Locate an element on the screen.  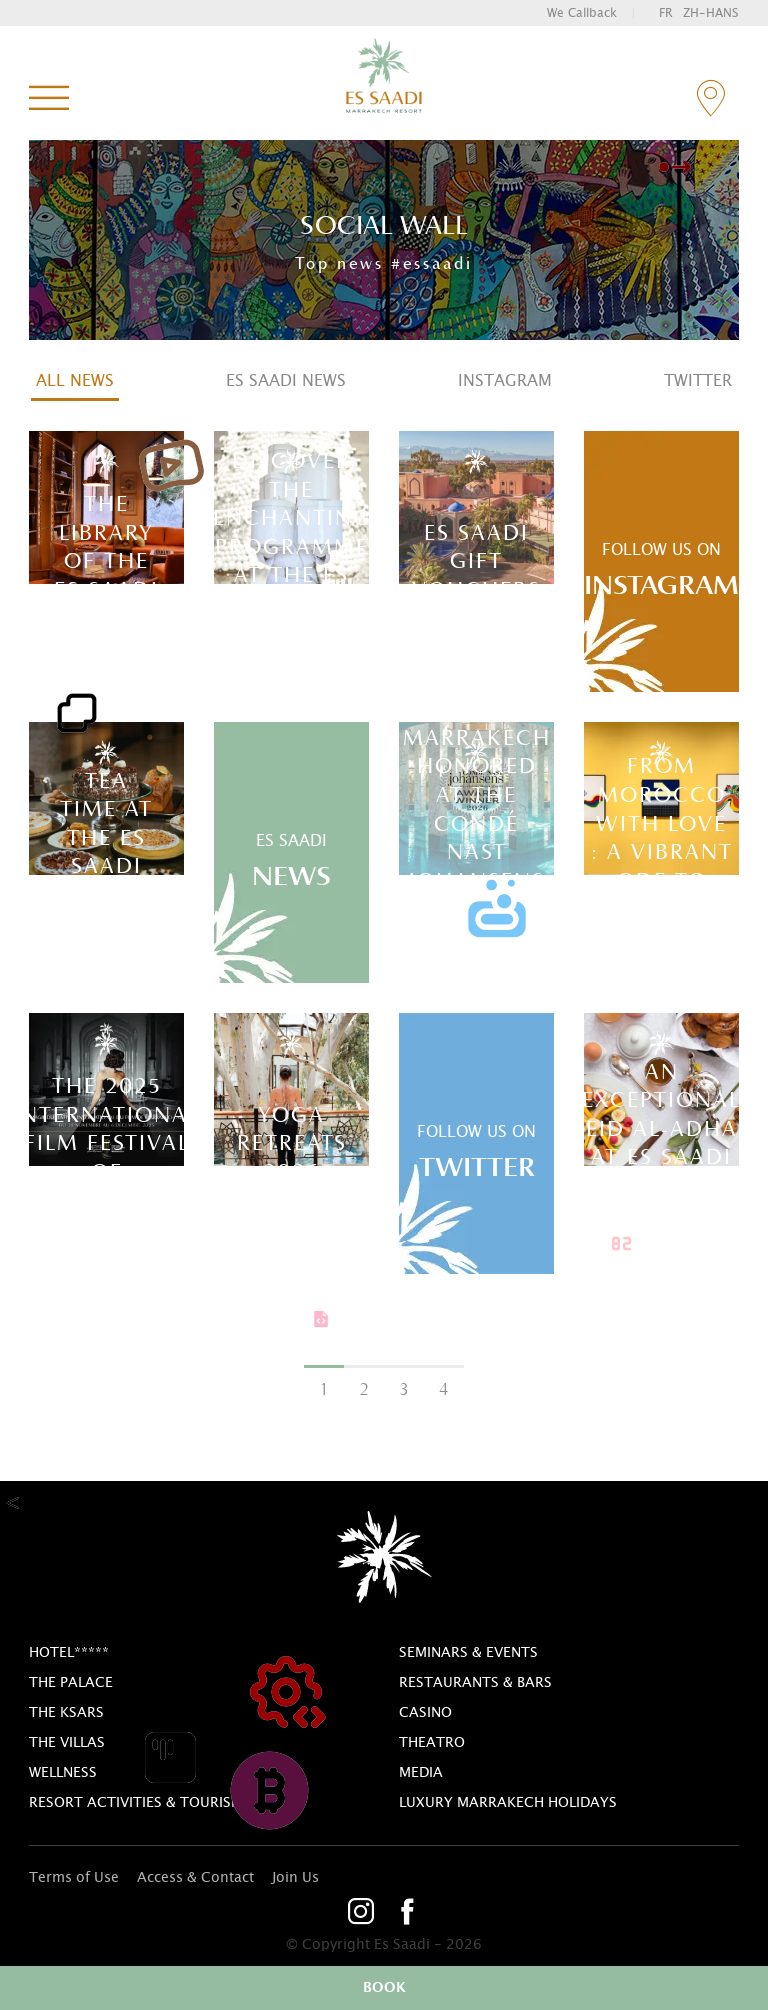
access developer or code settings is located at coordinates (286, 1692).